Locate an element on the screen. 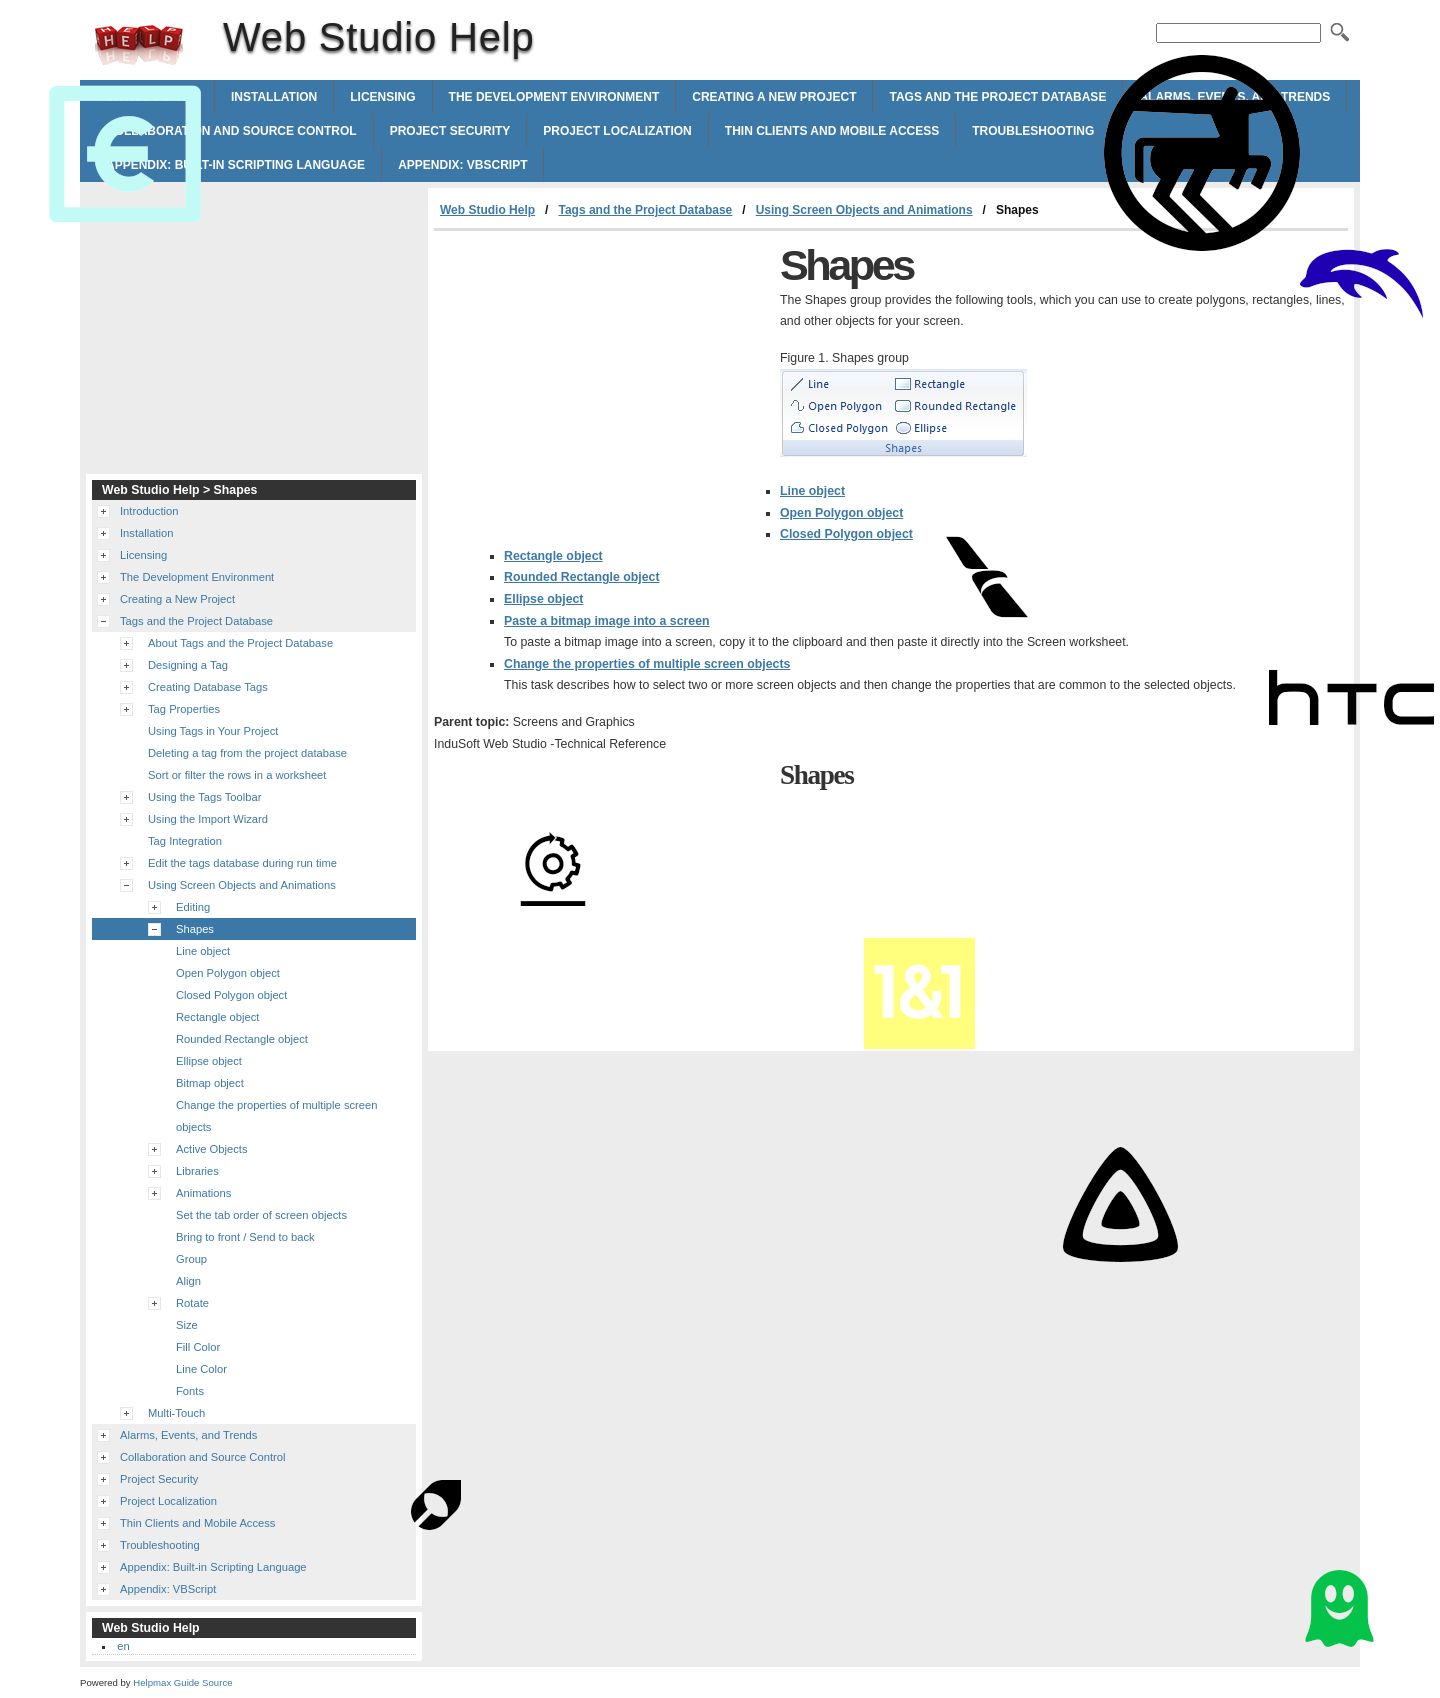 Image resolution: width=1440 pixels, height=1698 pixels. open the American Airlines app is located at coordinates (987, 577).